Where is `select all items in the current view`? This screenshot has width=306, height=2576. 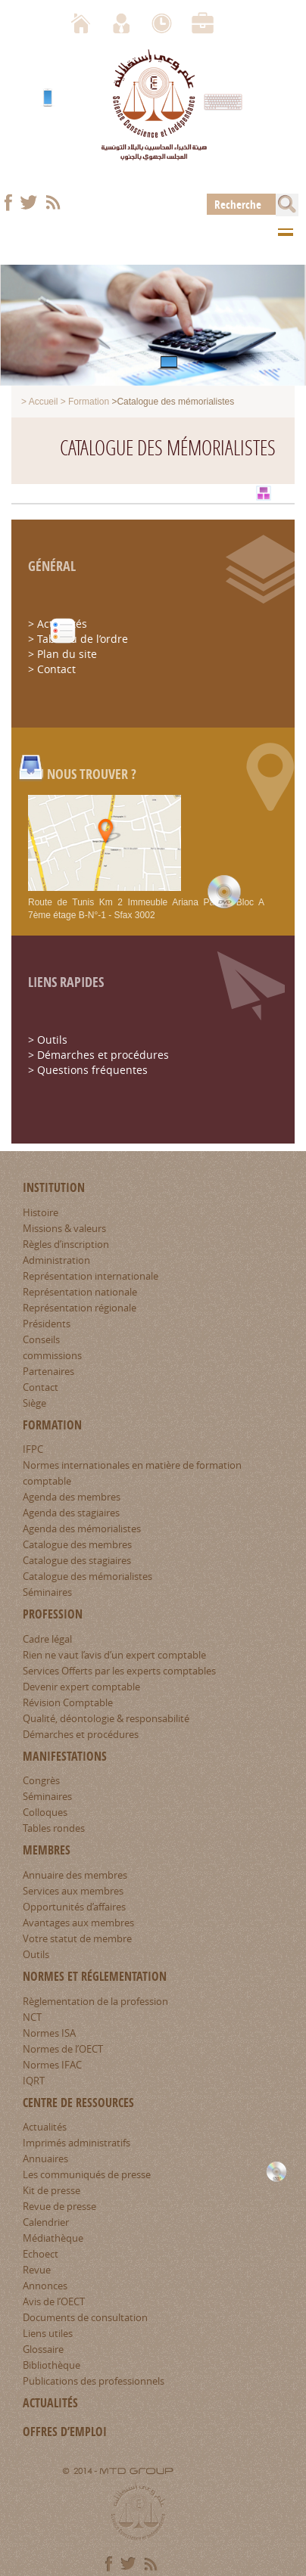
select all items in the current view is located at coordinates (264, 493).